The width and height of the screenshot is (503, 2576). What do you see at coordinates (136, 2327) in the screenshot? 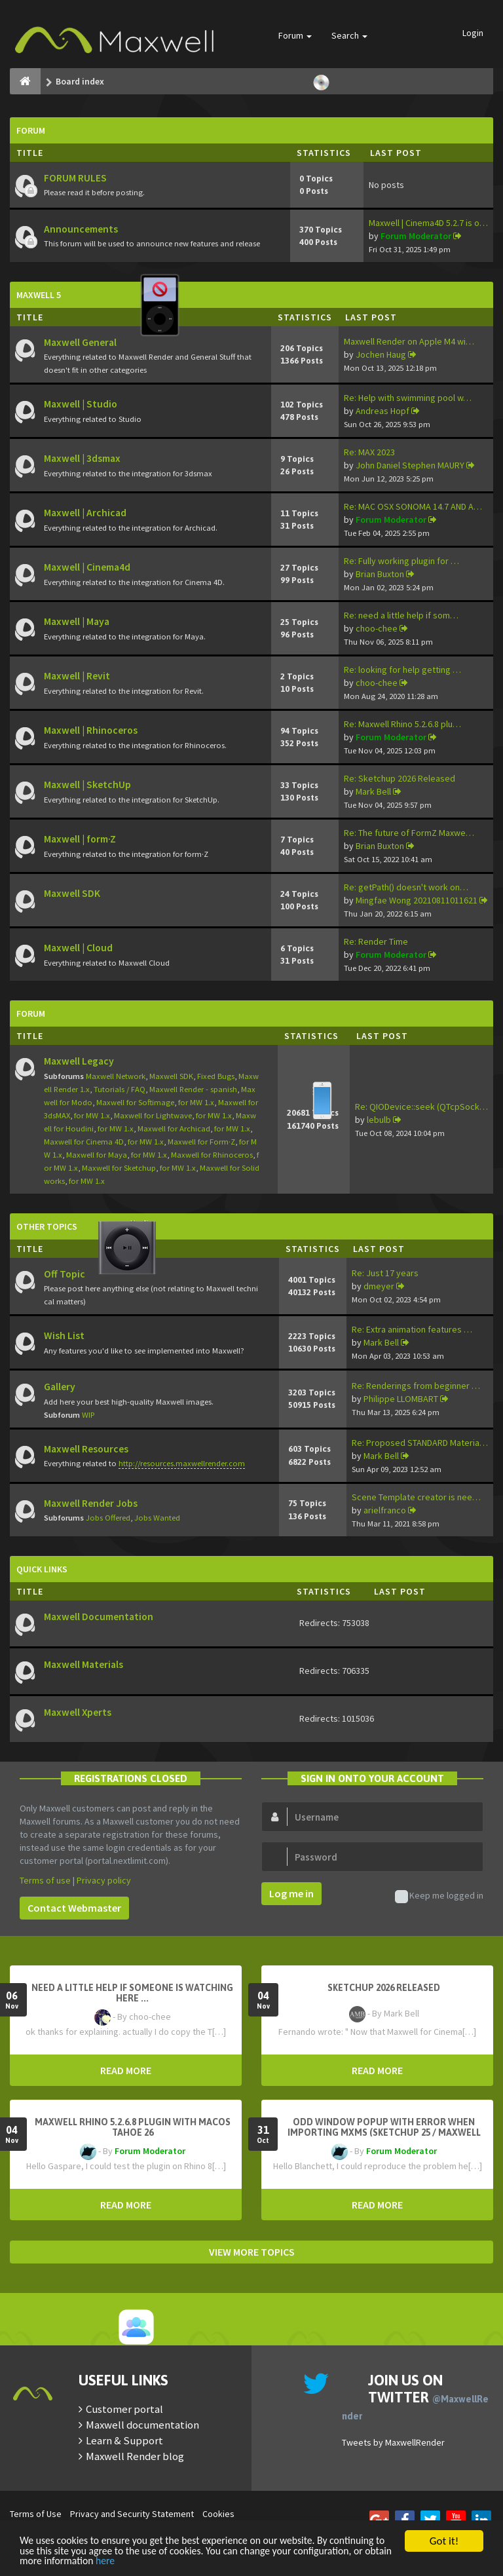
I see `access family sharing and parental control settings` at bounding box center [136, 2327].